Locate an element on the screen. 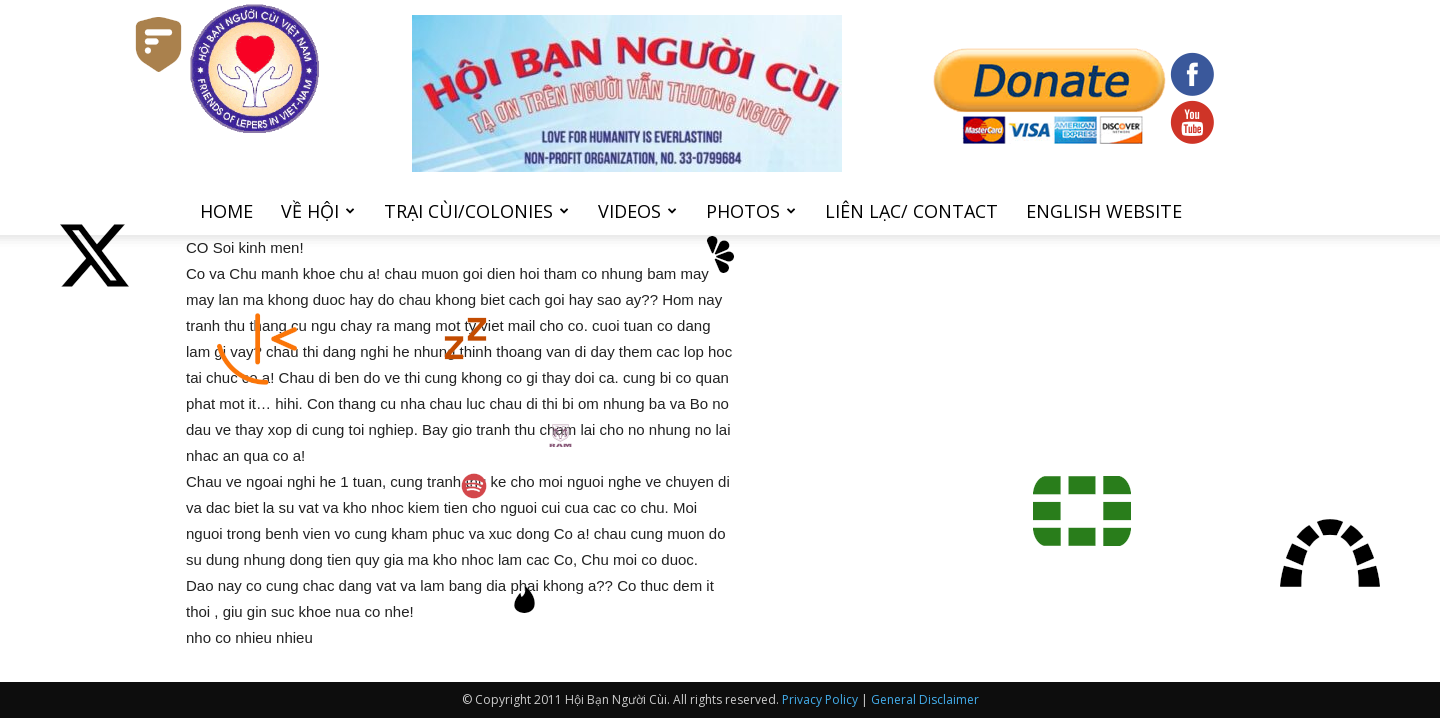 The height and width of the screenshot is (721, 1440). open the X (formerly Twitter) app is located at coordinates (94, 255).